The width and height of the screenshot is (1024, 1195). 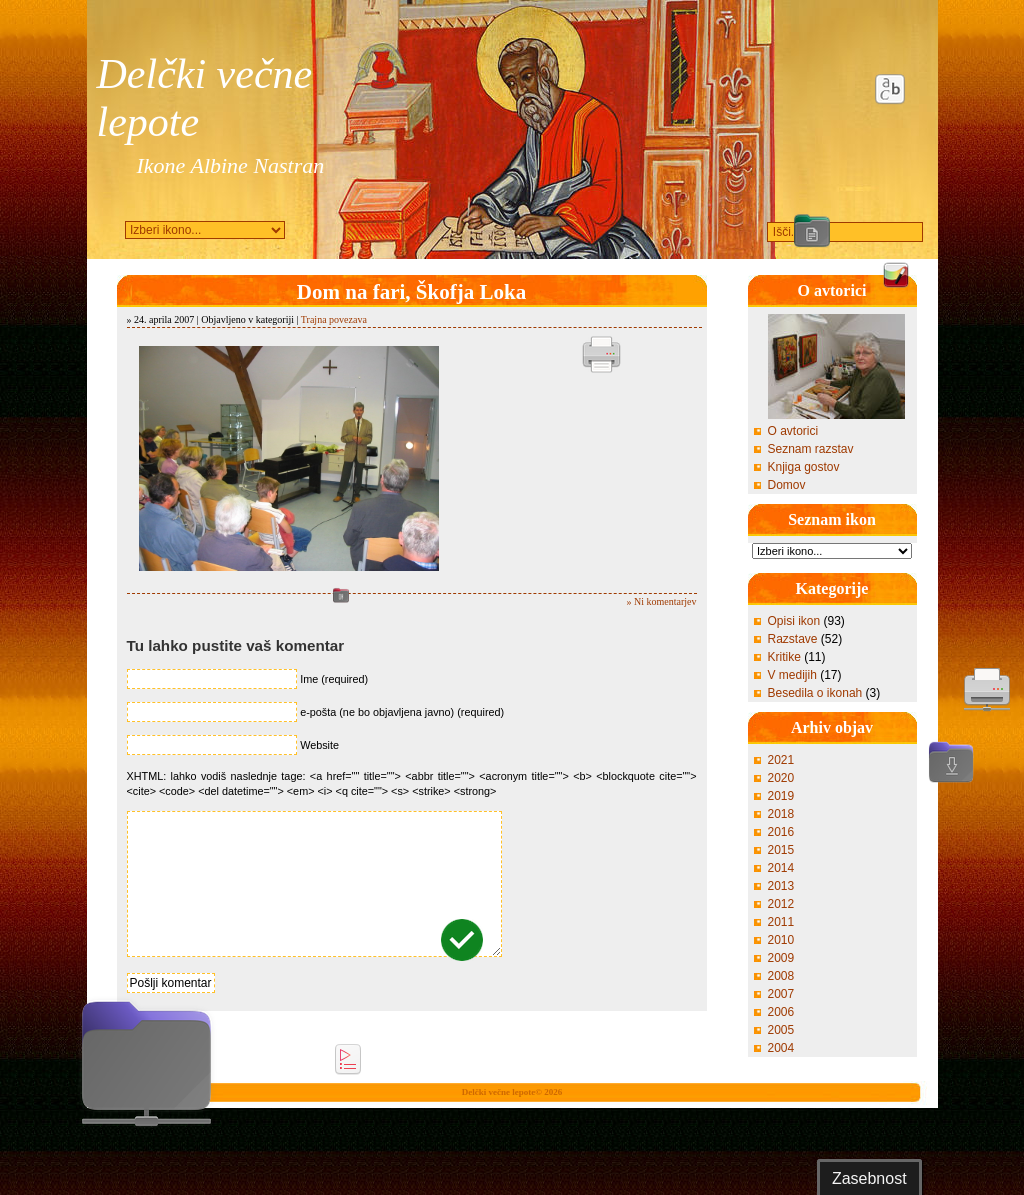 I want to click on open the font viewer application, so click(x=890, y=89).